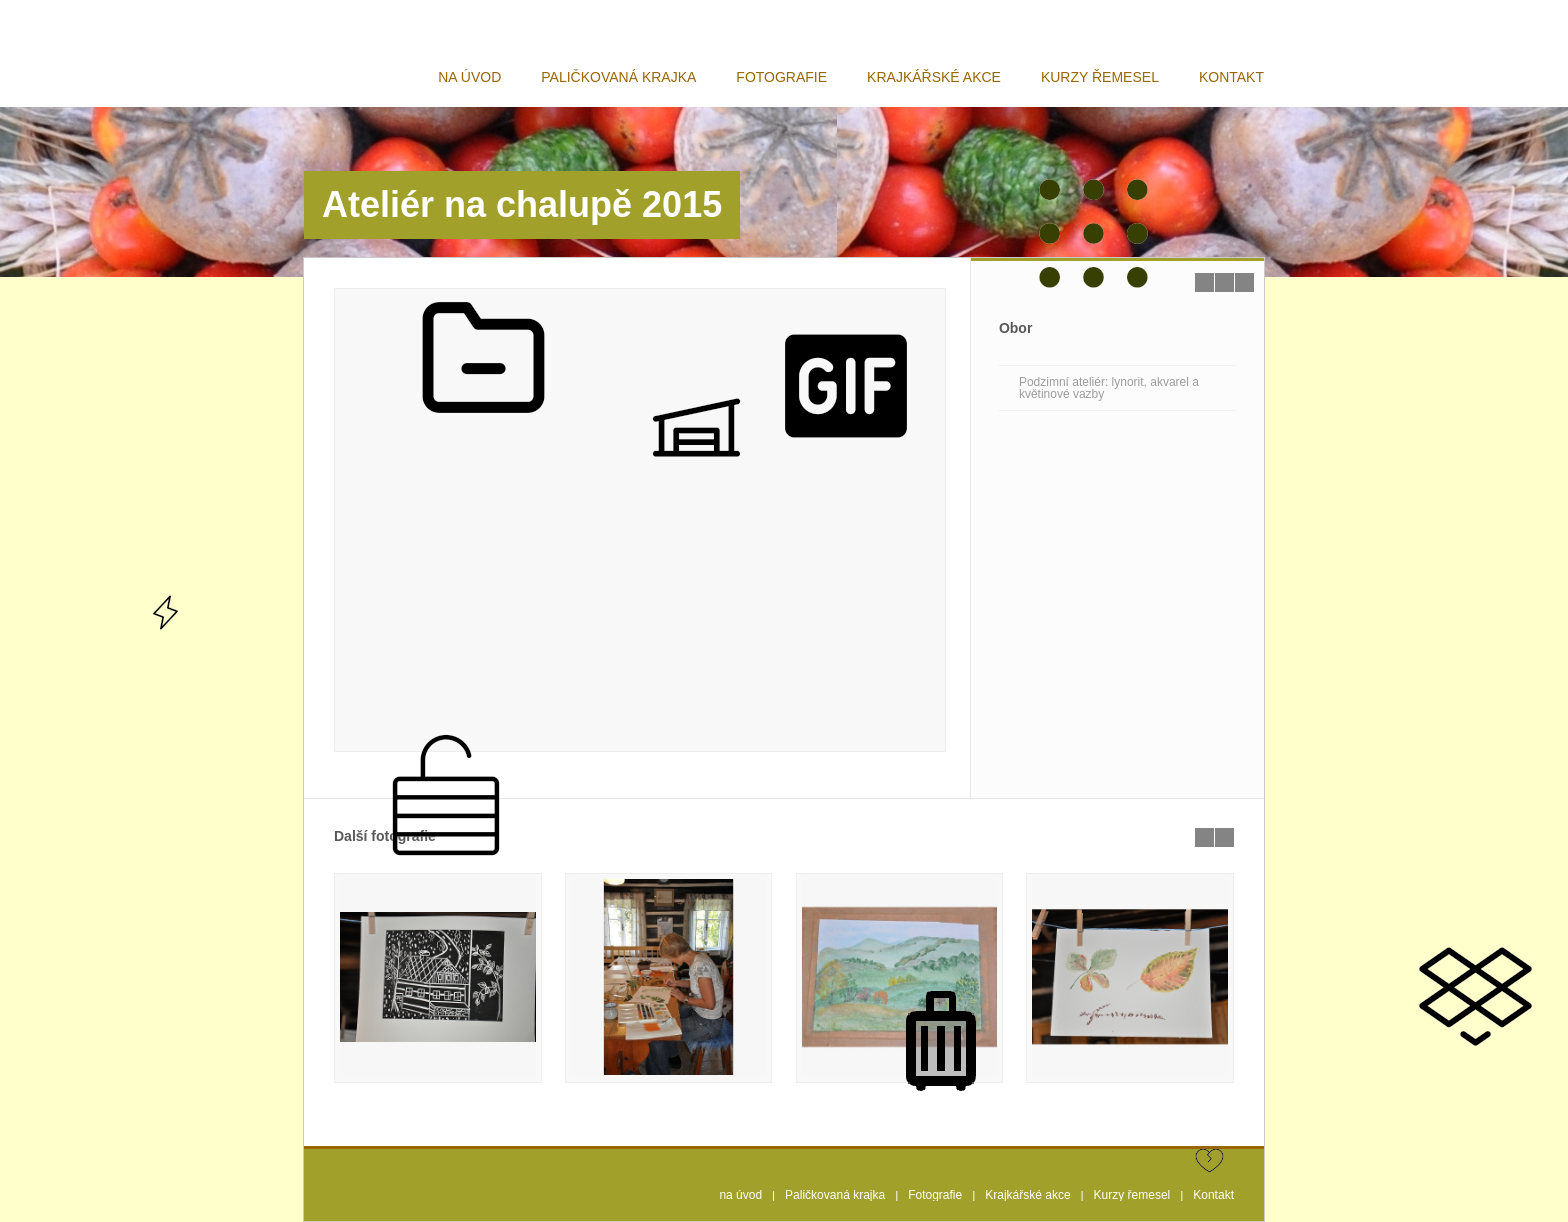 The image size is (1568, 1222). I want to click on unlocked or unsecured state, so click(446, 802).